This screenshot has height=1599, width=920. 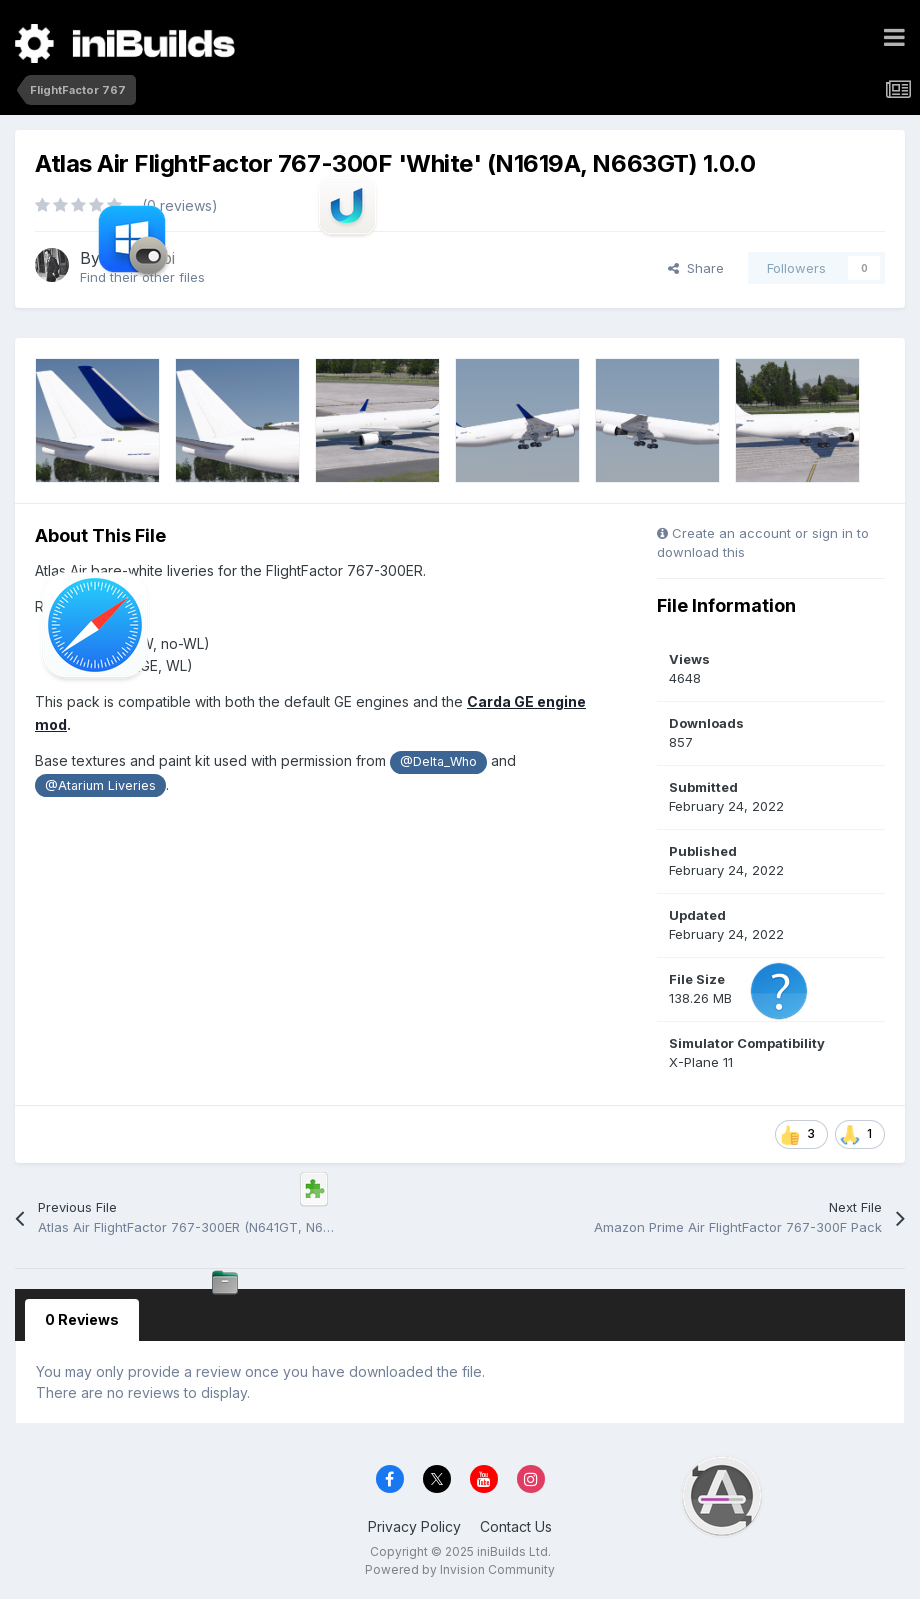 I want to click on open the file manager application, so click(x=225, y=1282).